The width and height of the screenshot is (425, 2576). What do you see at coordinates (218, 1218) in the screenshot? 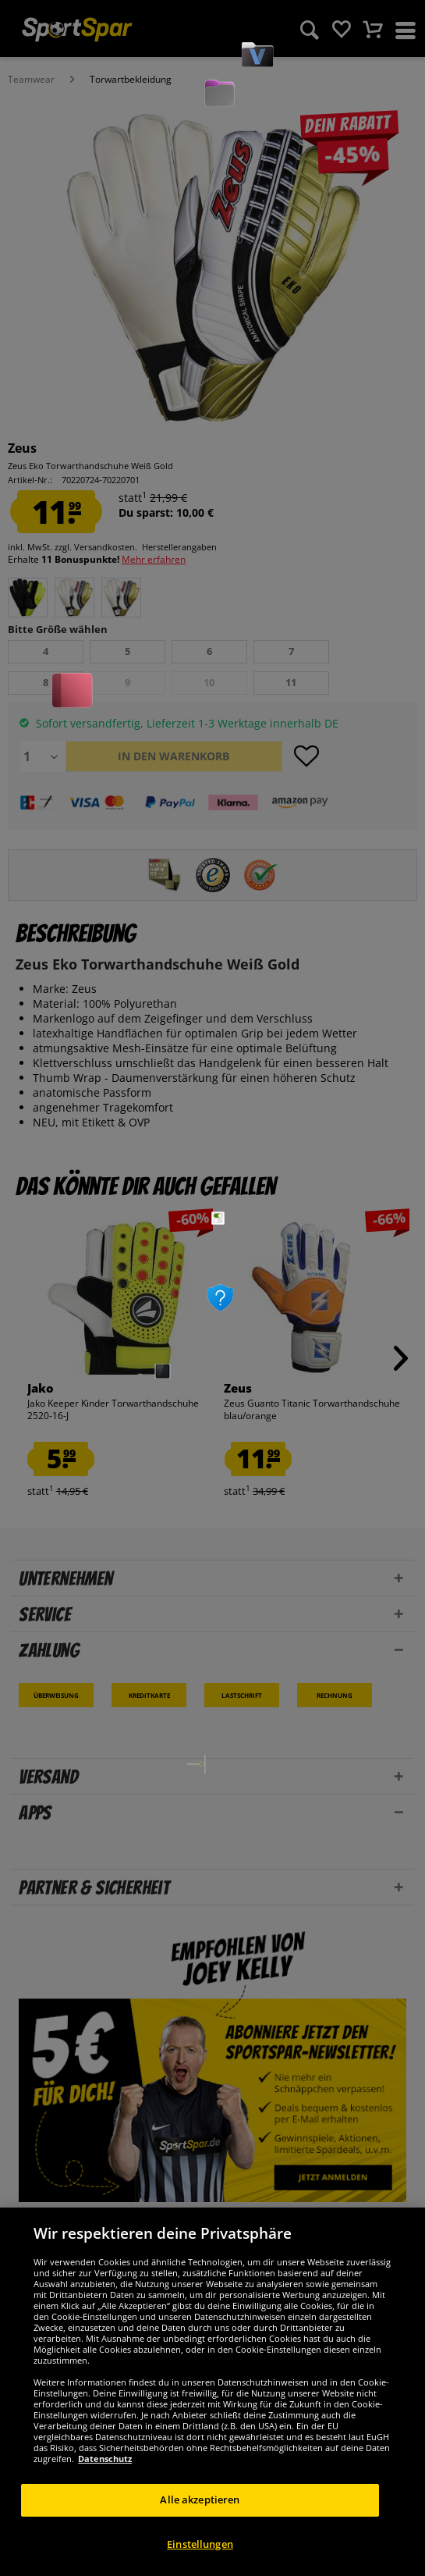
I see `open desktop preferences or settings` at bounding box center [218, 1218].